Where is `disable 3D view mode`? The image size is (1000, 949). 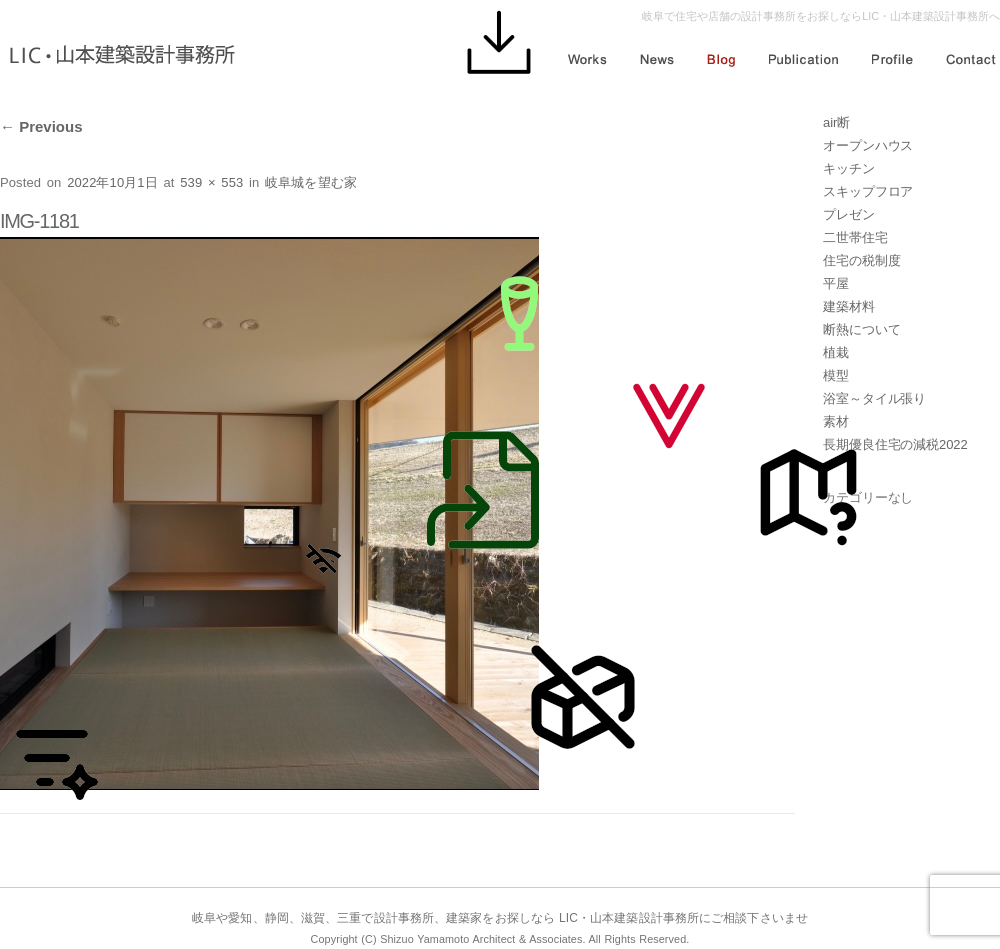
disable 3D view mode is located at coordinates (583, 697).